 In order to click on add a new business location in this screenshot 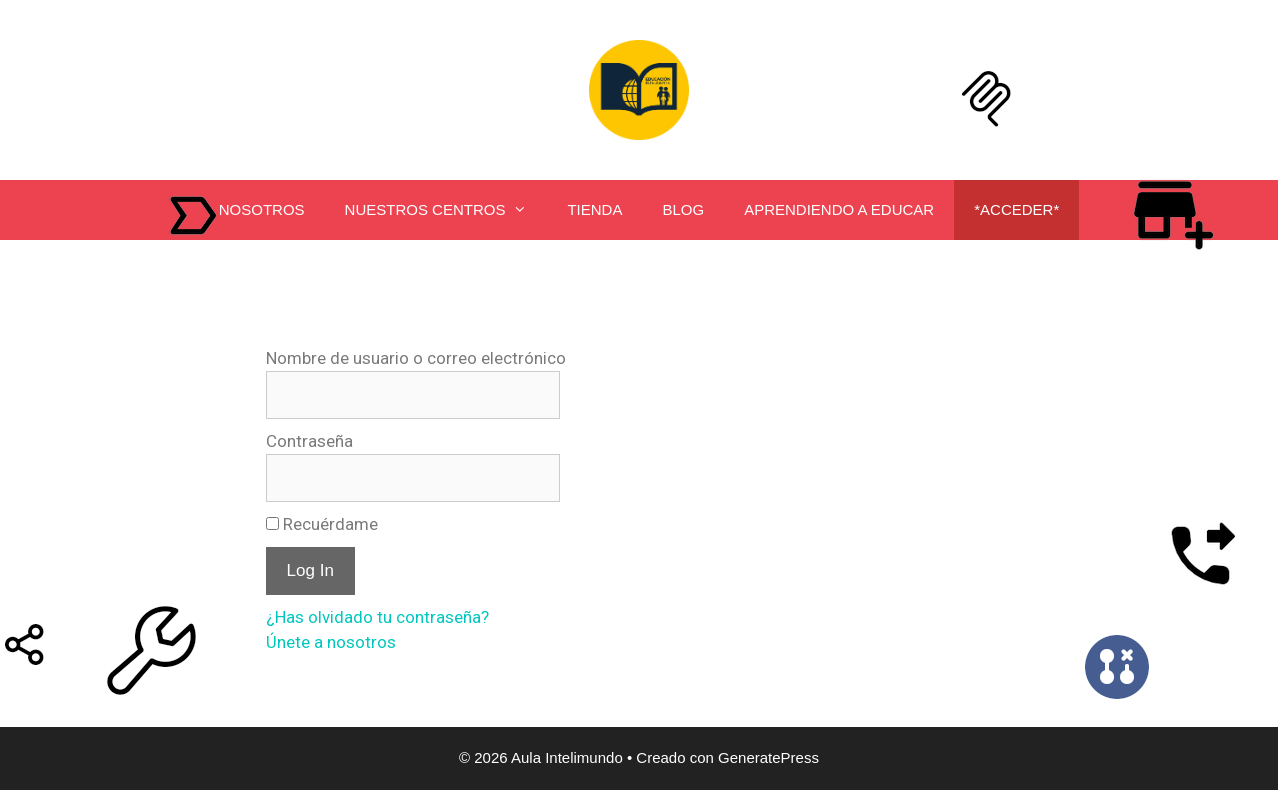, I will do `click(1174, 210)`.